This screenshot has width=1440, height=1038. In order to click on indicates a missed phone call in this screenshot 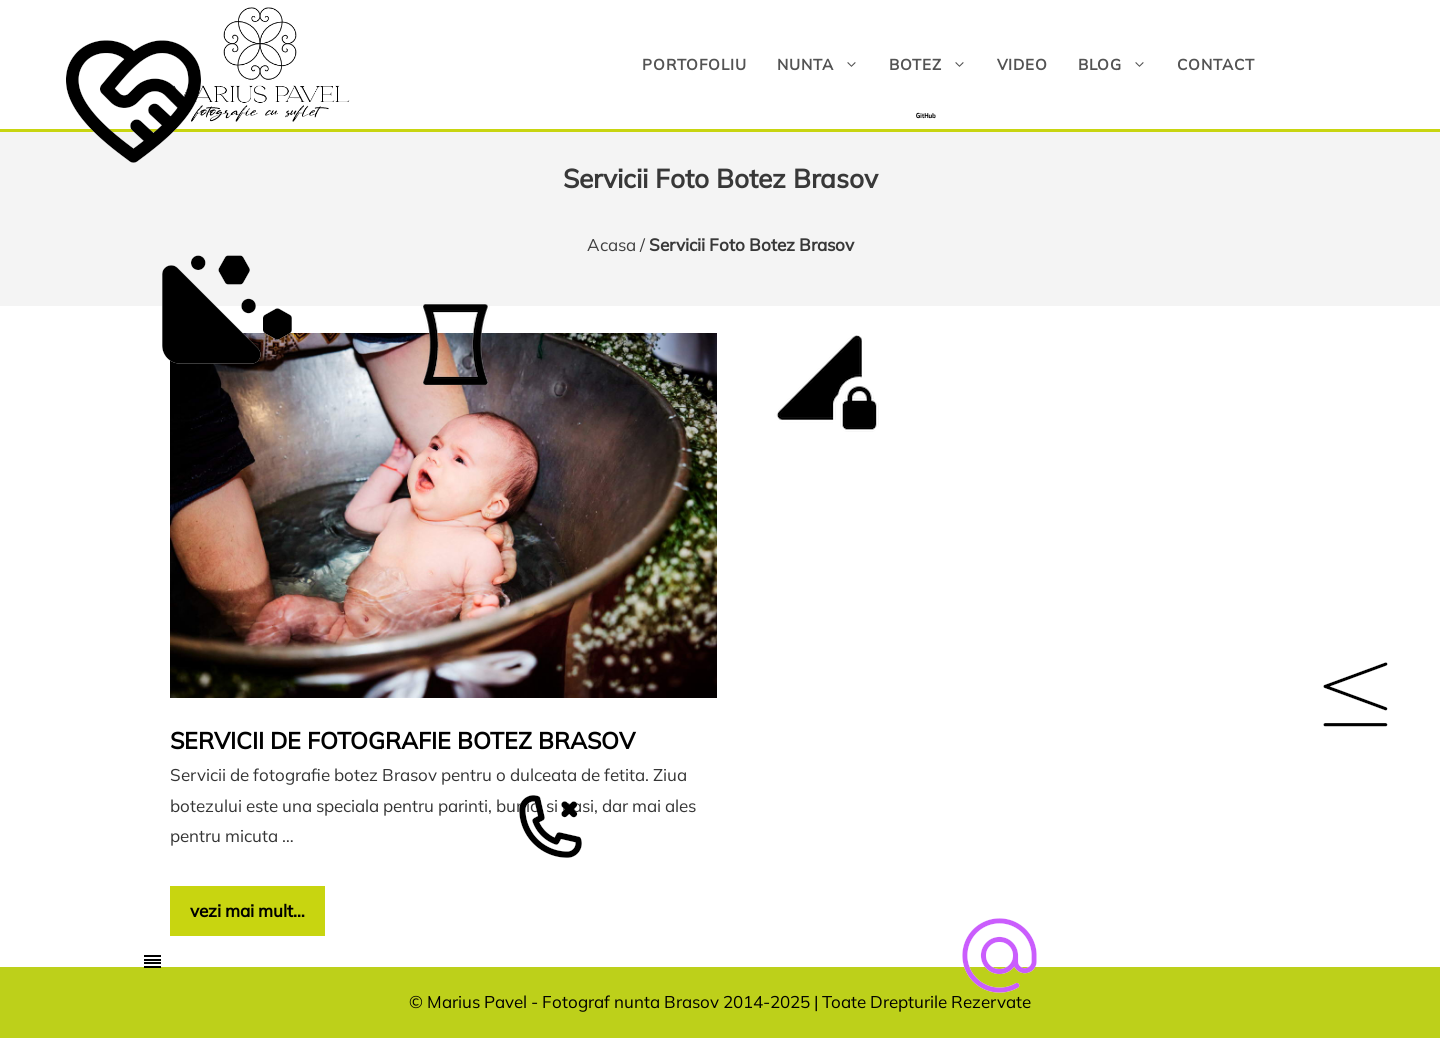, I will do `click(550, 826)`.